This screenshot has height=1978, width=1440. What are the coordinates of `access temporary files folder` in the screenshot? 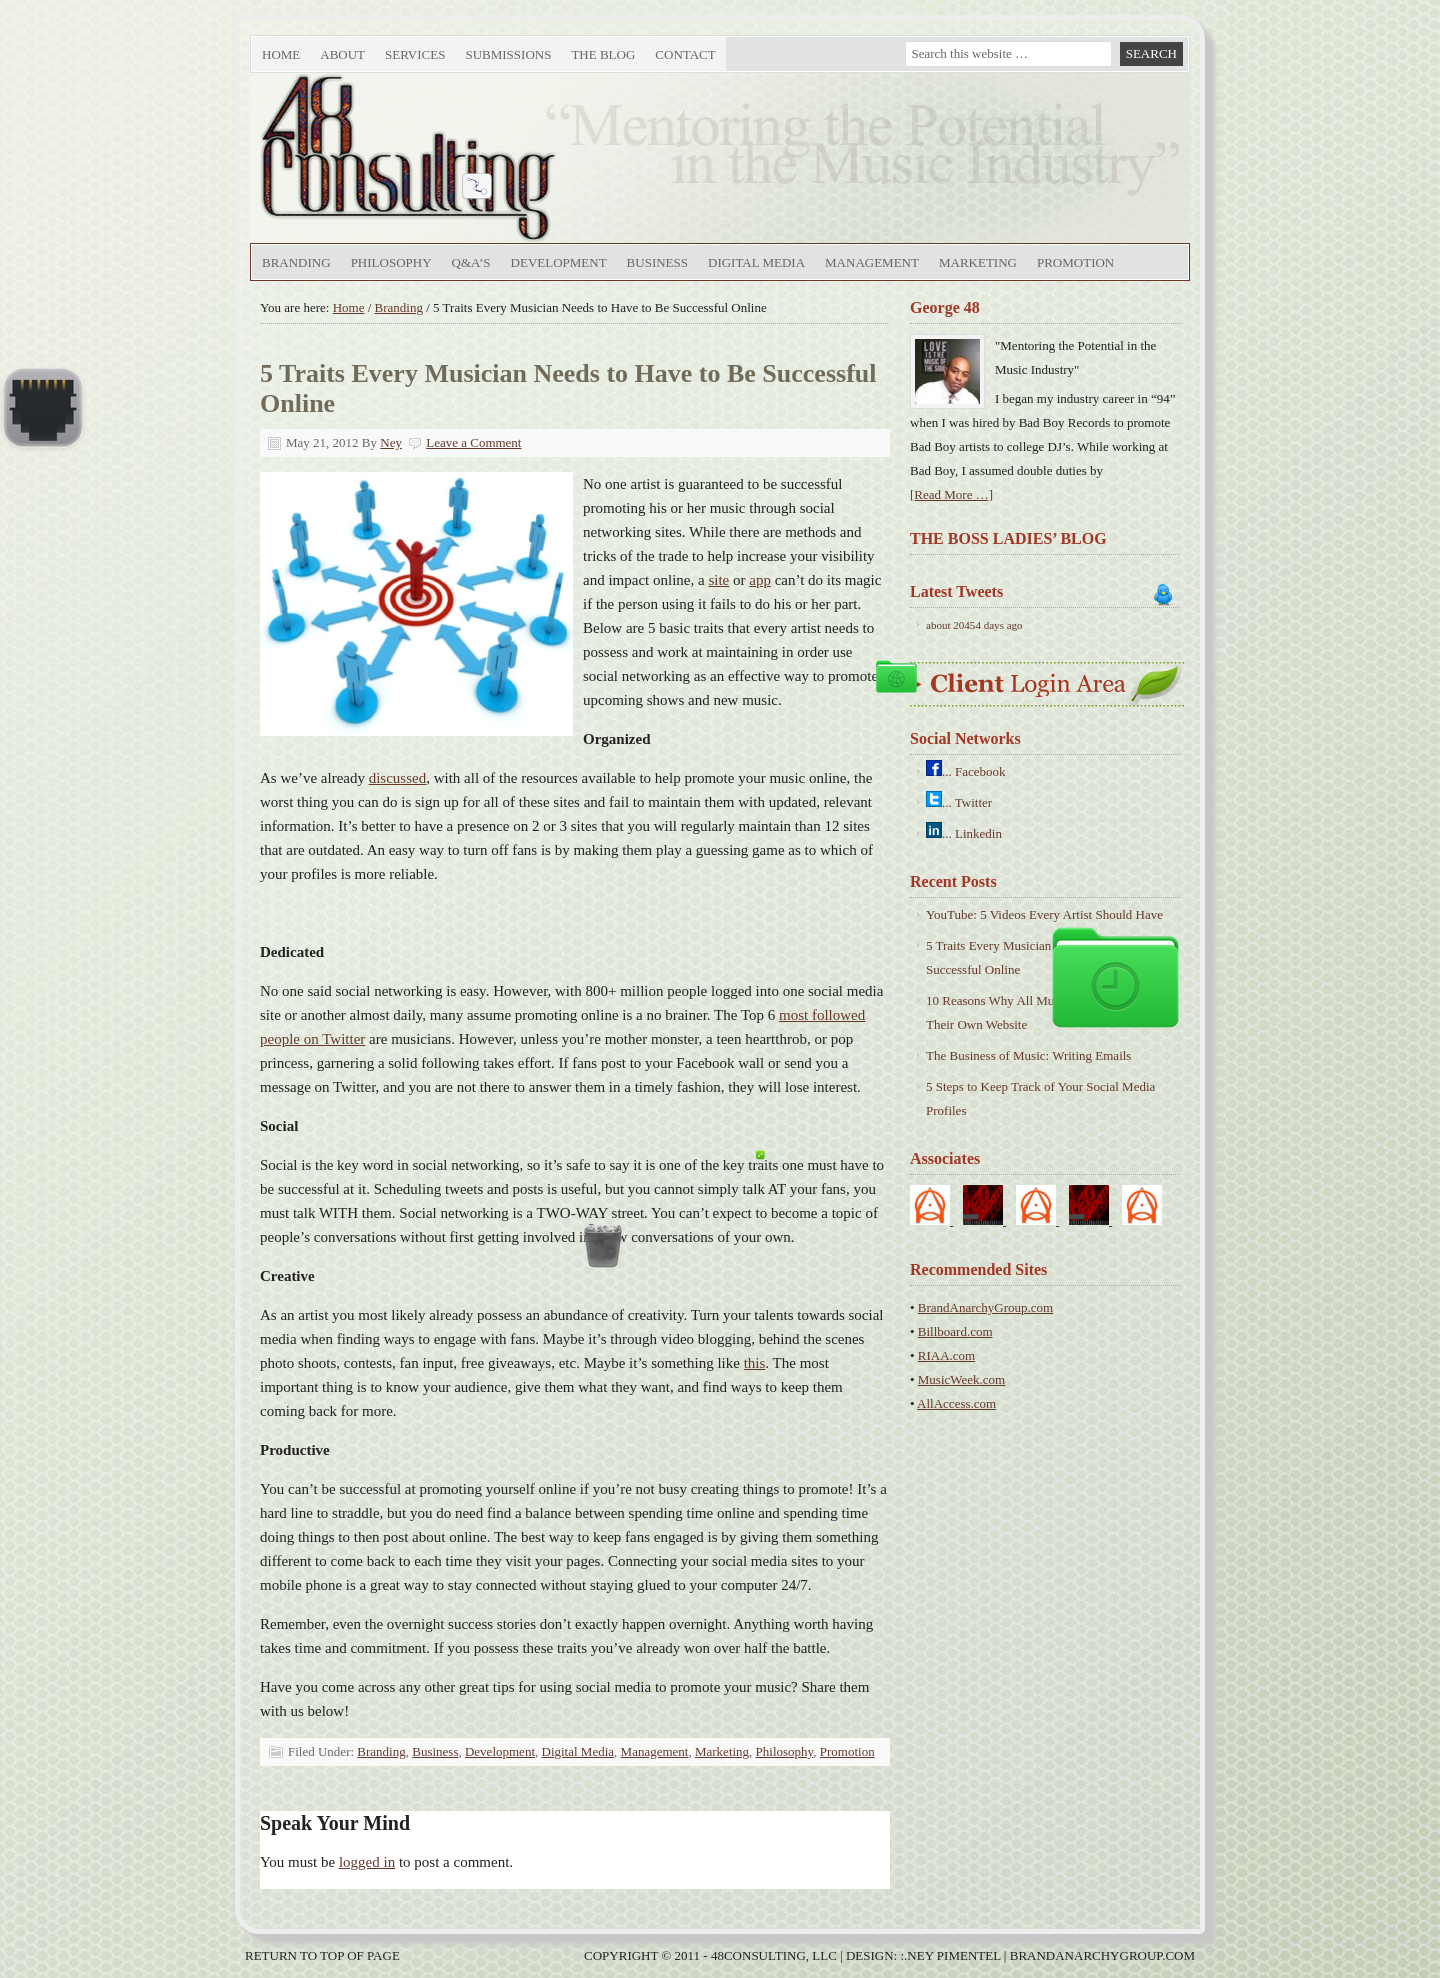 It's located at (1115, 977).